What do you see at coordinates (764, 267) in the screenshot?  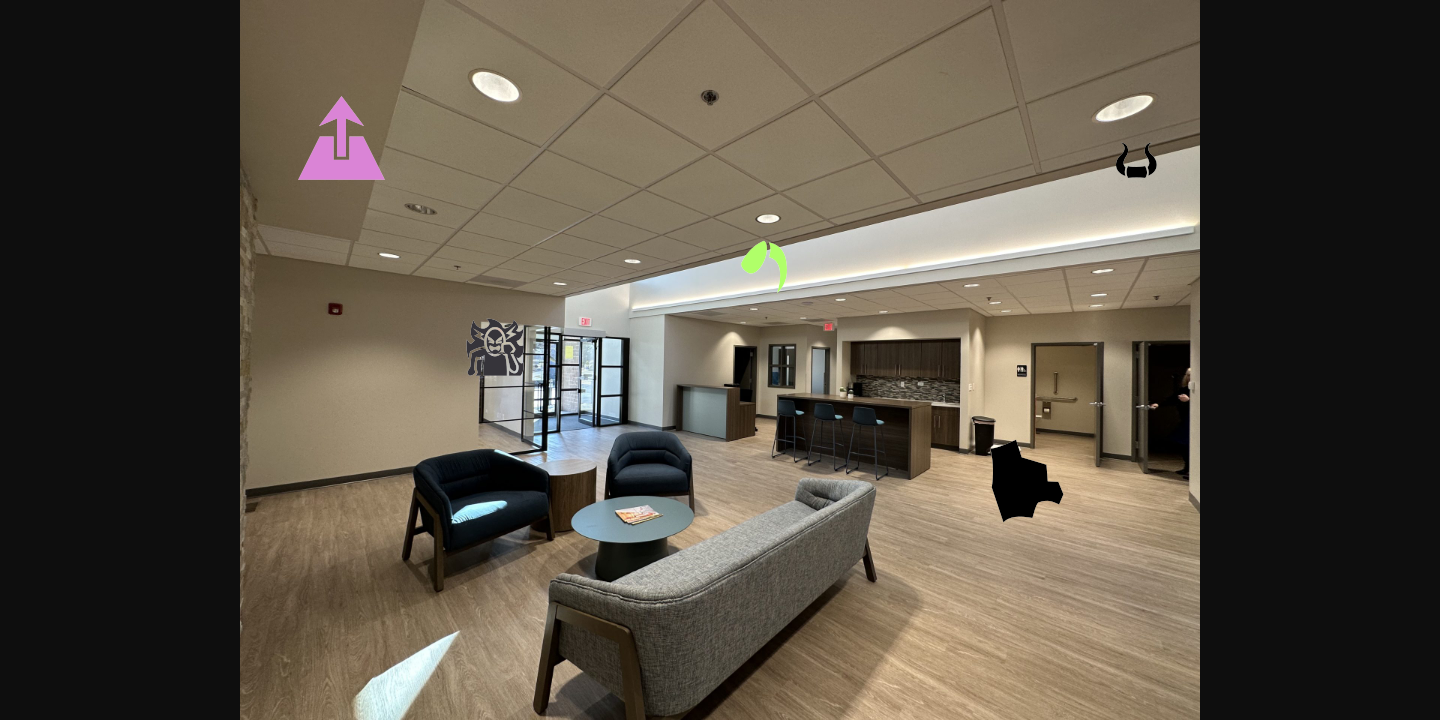 I see `indicates a claw attack or grab ability in a game` at bounding box center [764, 267].